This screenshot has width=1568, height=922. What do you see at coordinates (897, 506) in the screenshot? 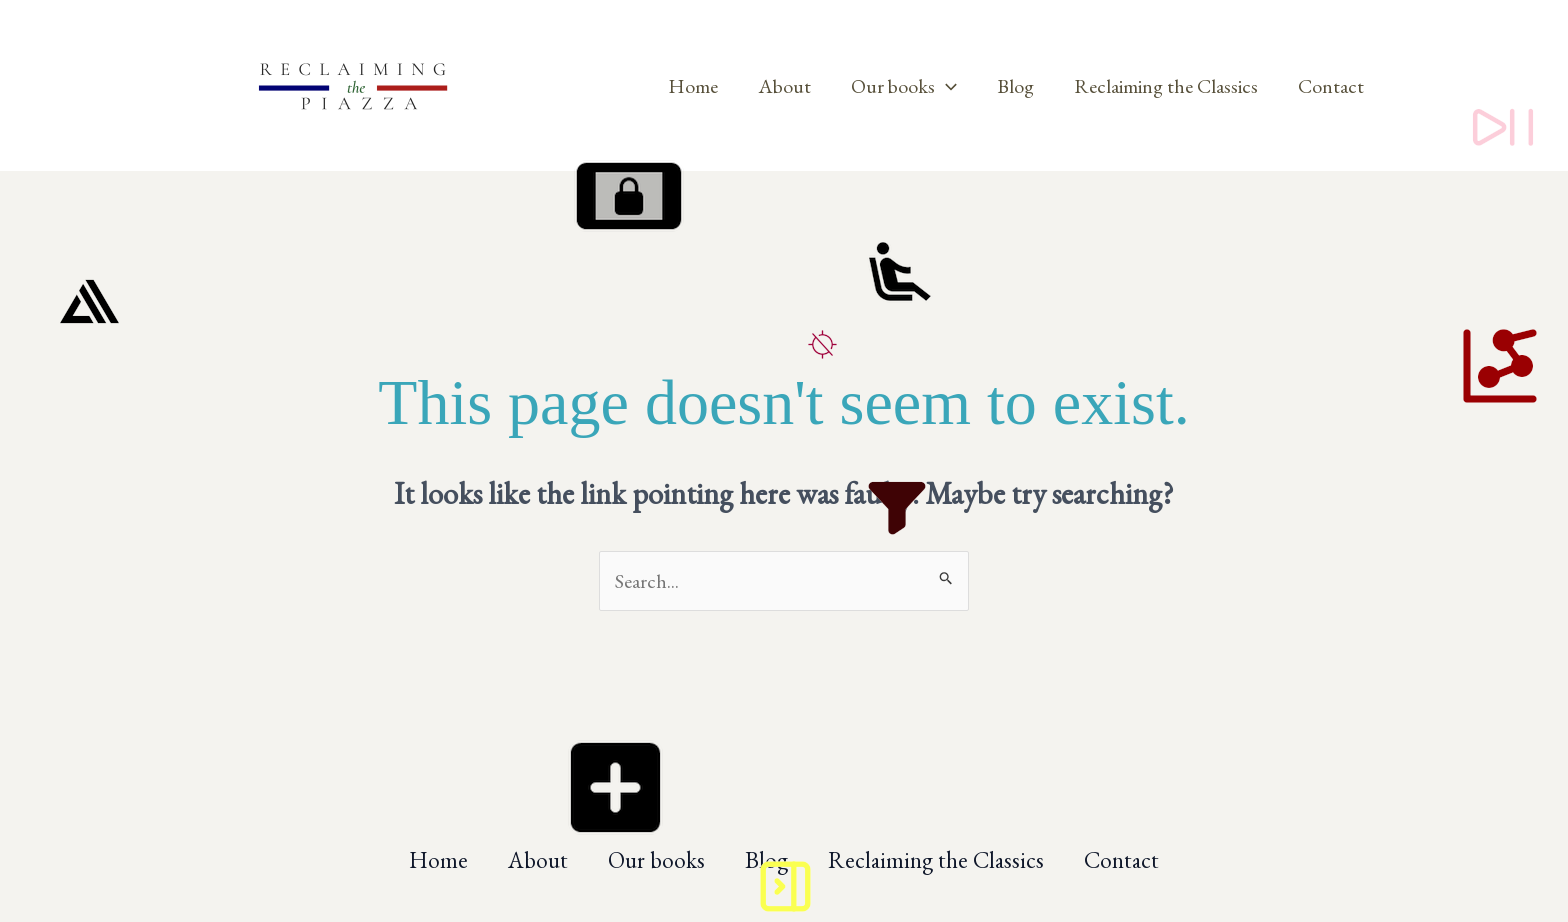
I see `filter or sort content` at bounding box center [897, 506].